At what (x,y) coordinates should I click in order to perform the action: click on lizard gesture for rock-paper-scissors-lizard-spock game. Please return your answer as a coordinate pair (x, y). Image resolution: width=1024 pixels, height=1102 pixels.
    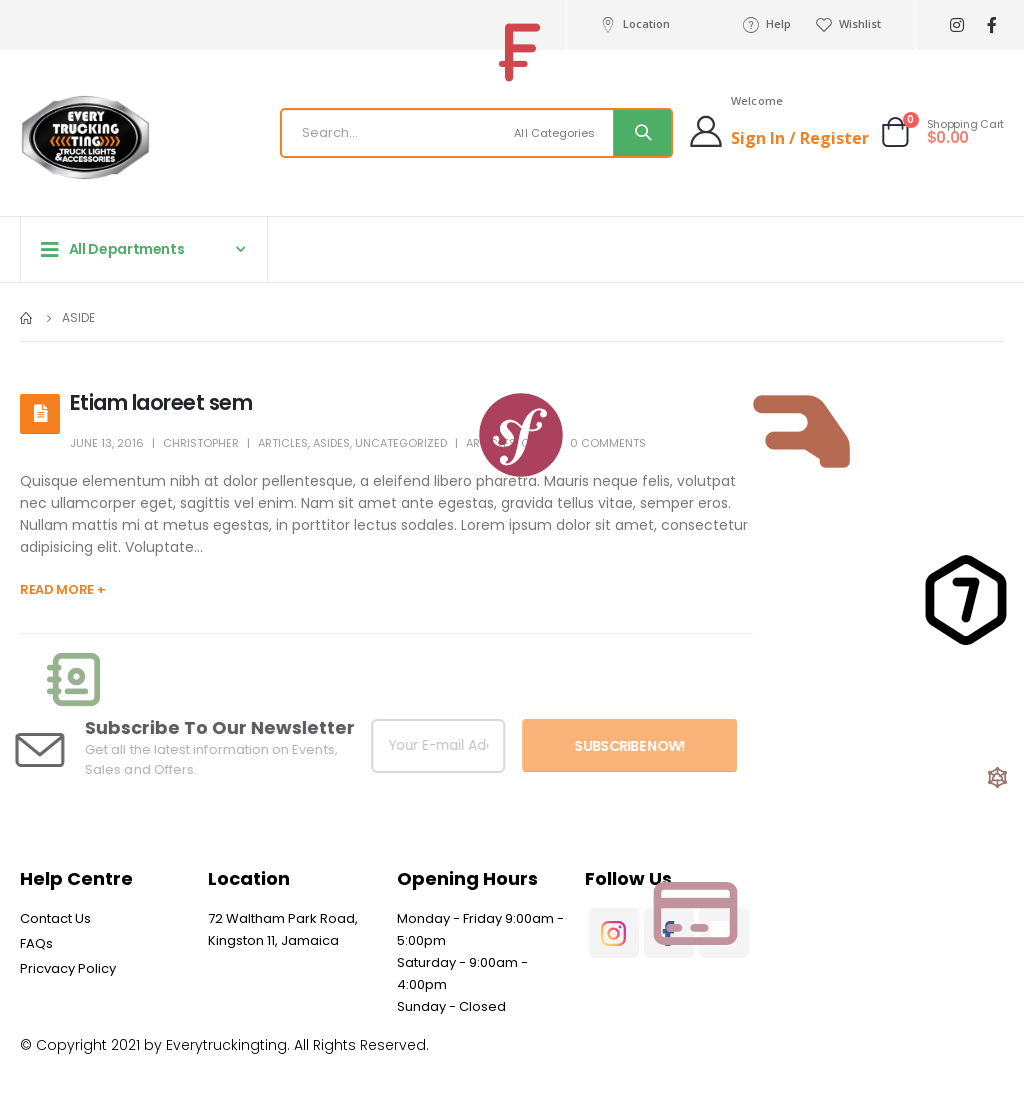
    Looking at the image, I should click on (801, 431).